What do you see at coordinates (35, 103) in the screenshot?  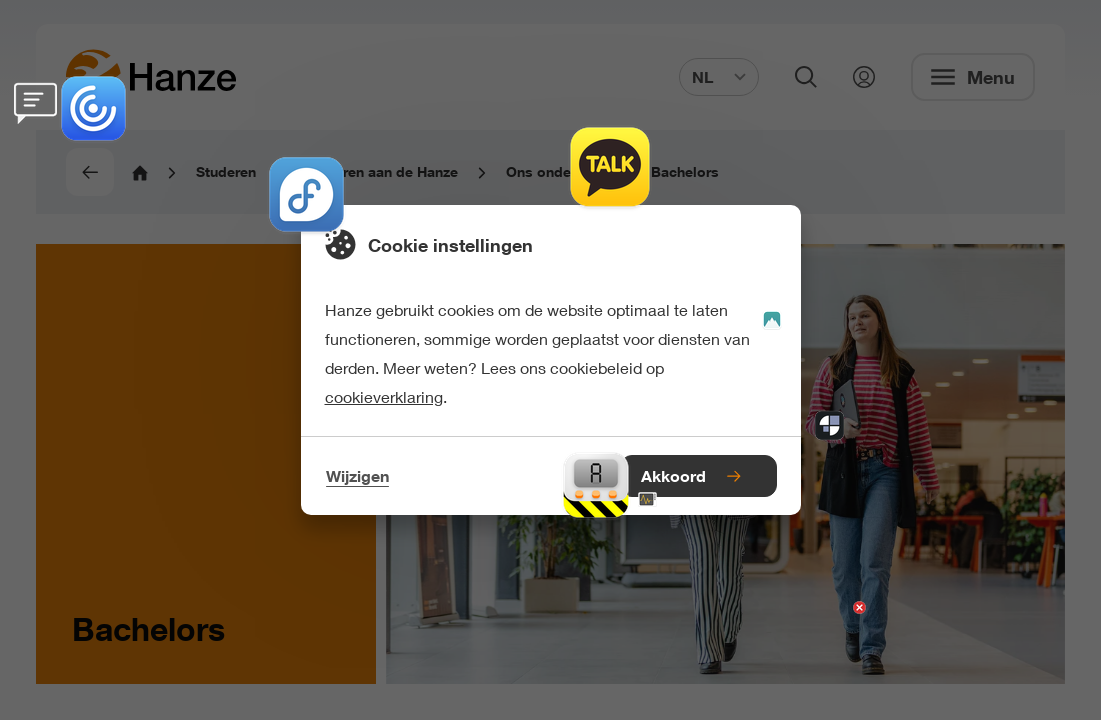 I see `neochat messaging app system tray icon` at bounding box center [35, 103].